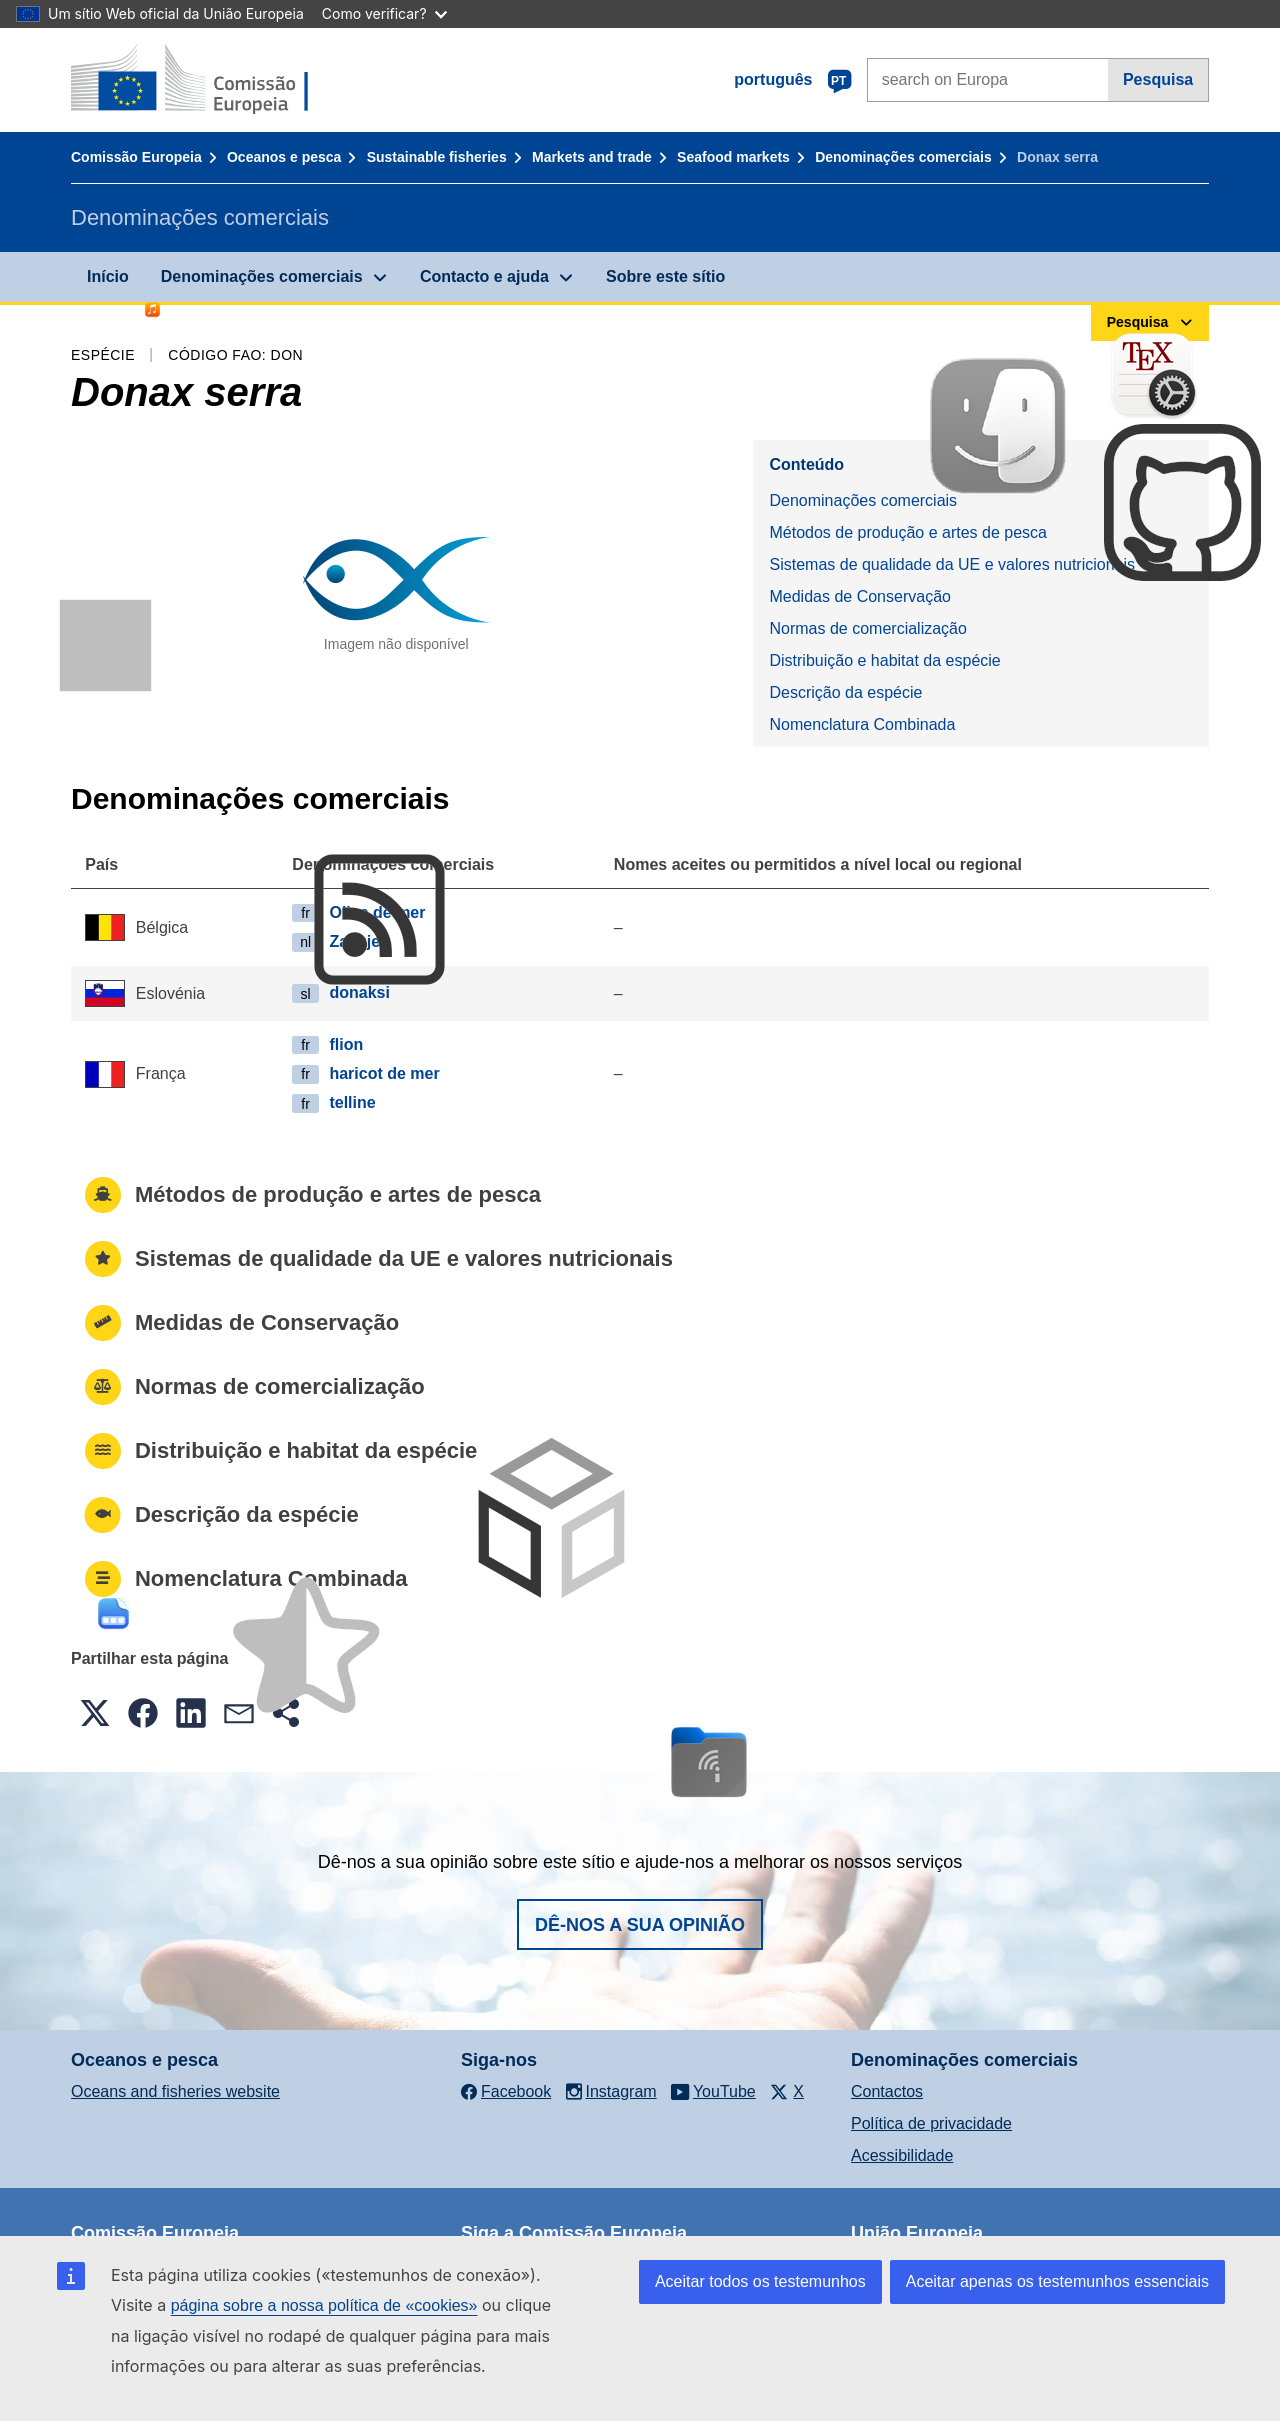  I want to click on open google play music app, so click(152, 309).